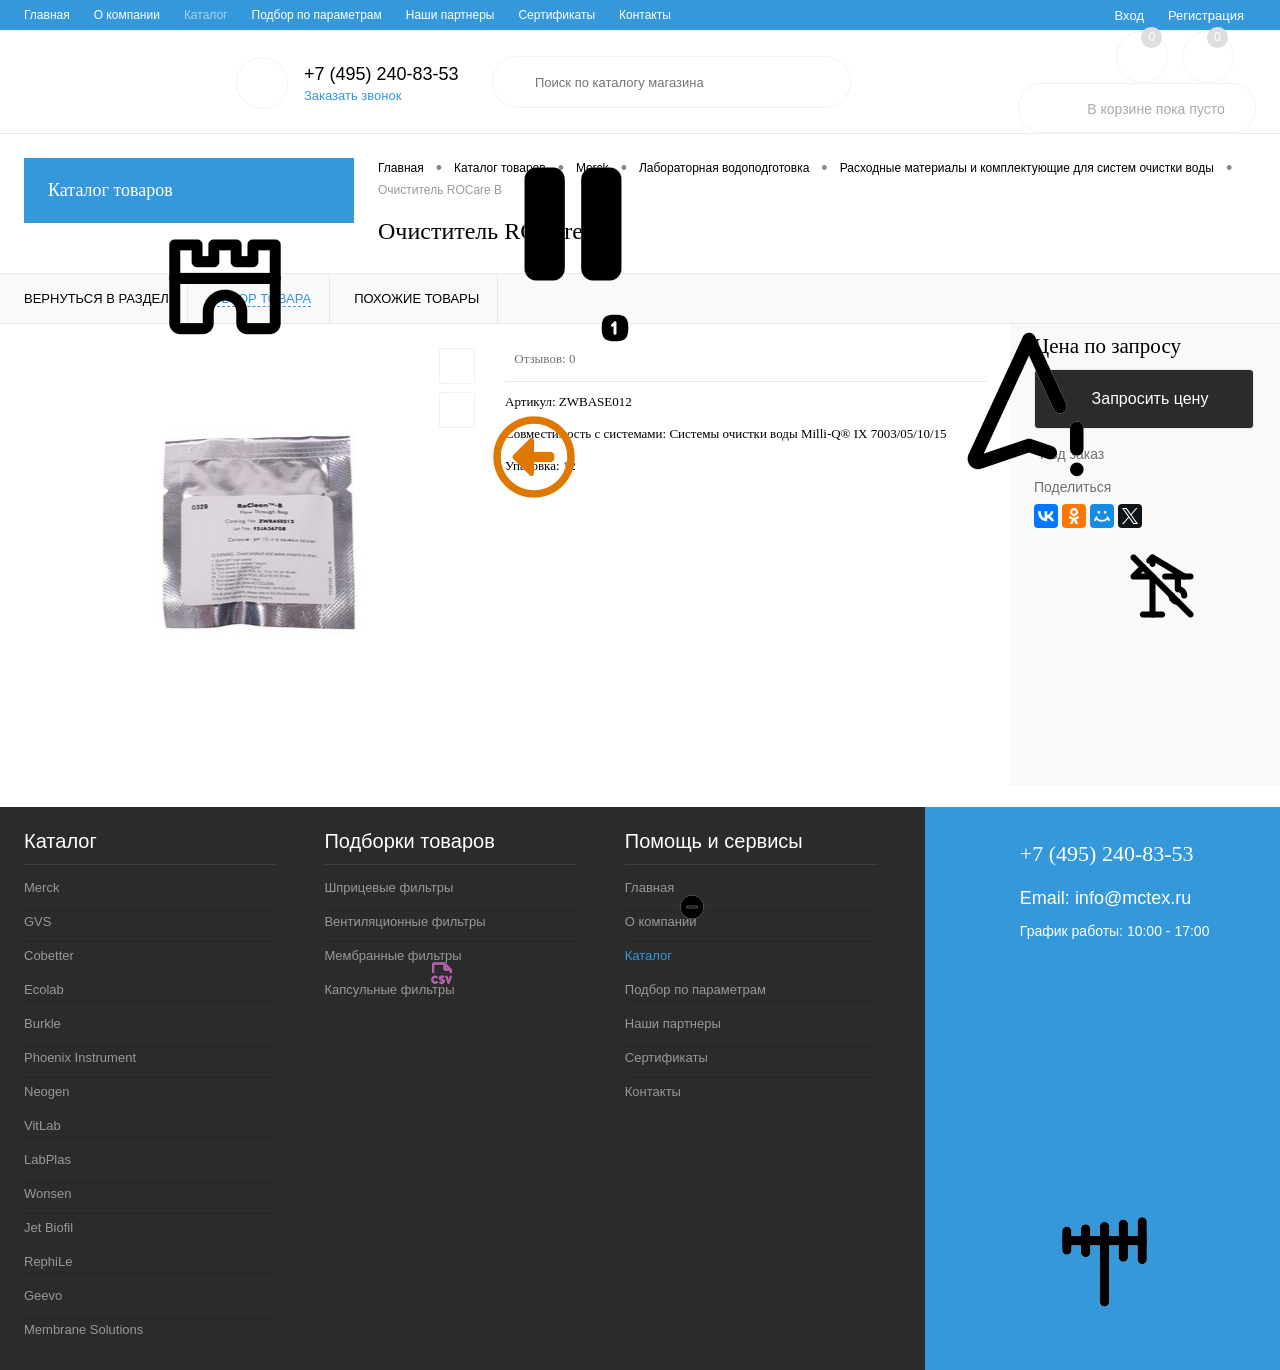  I want to click on open or view a CSV file, so click(442, 974).